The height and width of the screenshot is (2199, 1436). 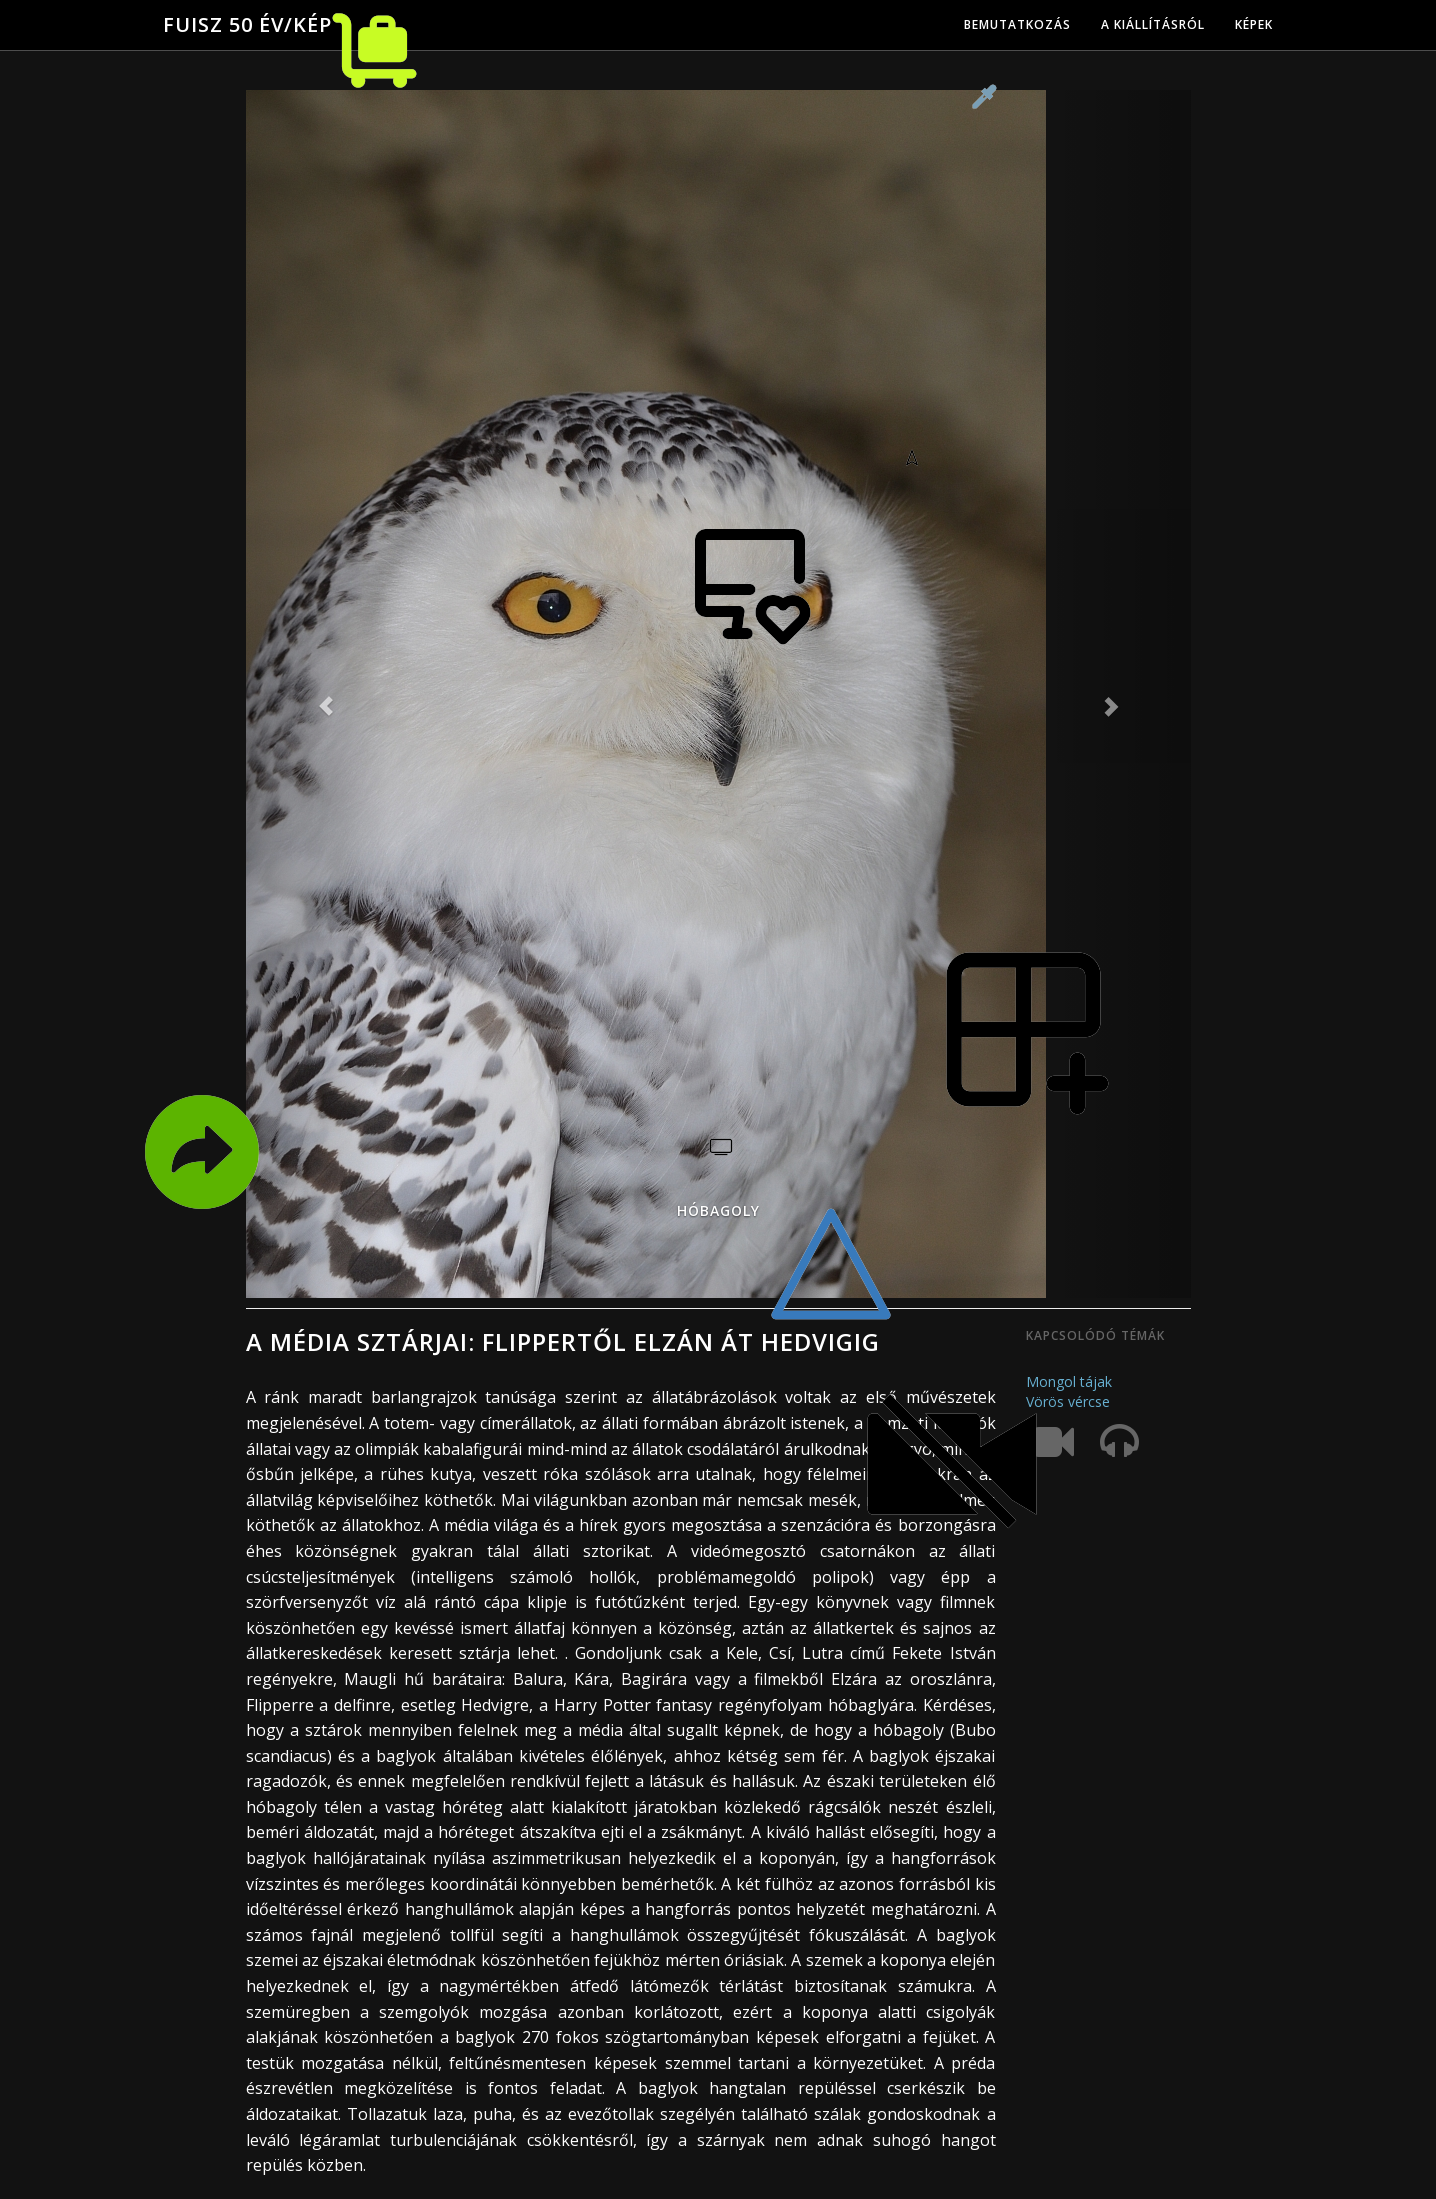 I want to click on add this device to favorites, so click(x=750, y=584).